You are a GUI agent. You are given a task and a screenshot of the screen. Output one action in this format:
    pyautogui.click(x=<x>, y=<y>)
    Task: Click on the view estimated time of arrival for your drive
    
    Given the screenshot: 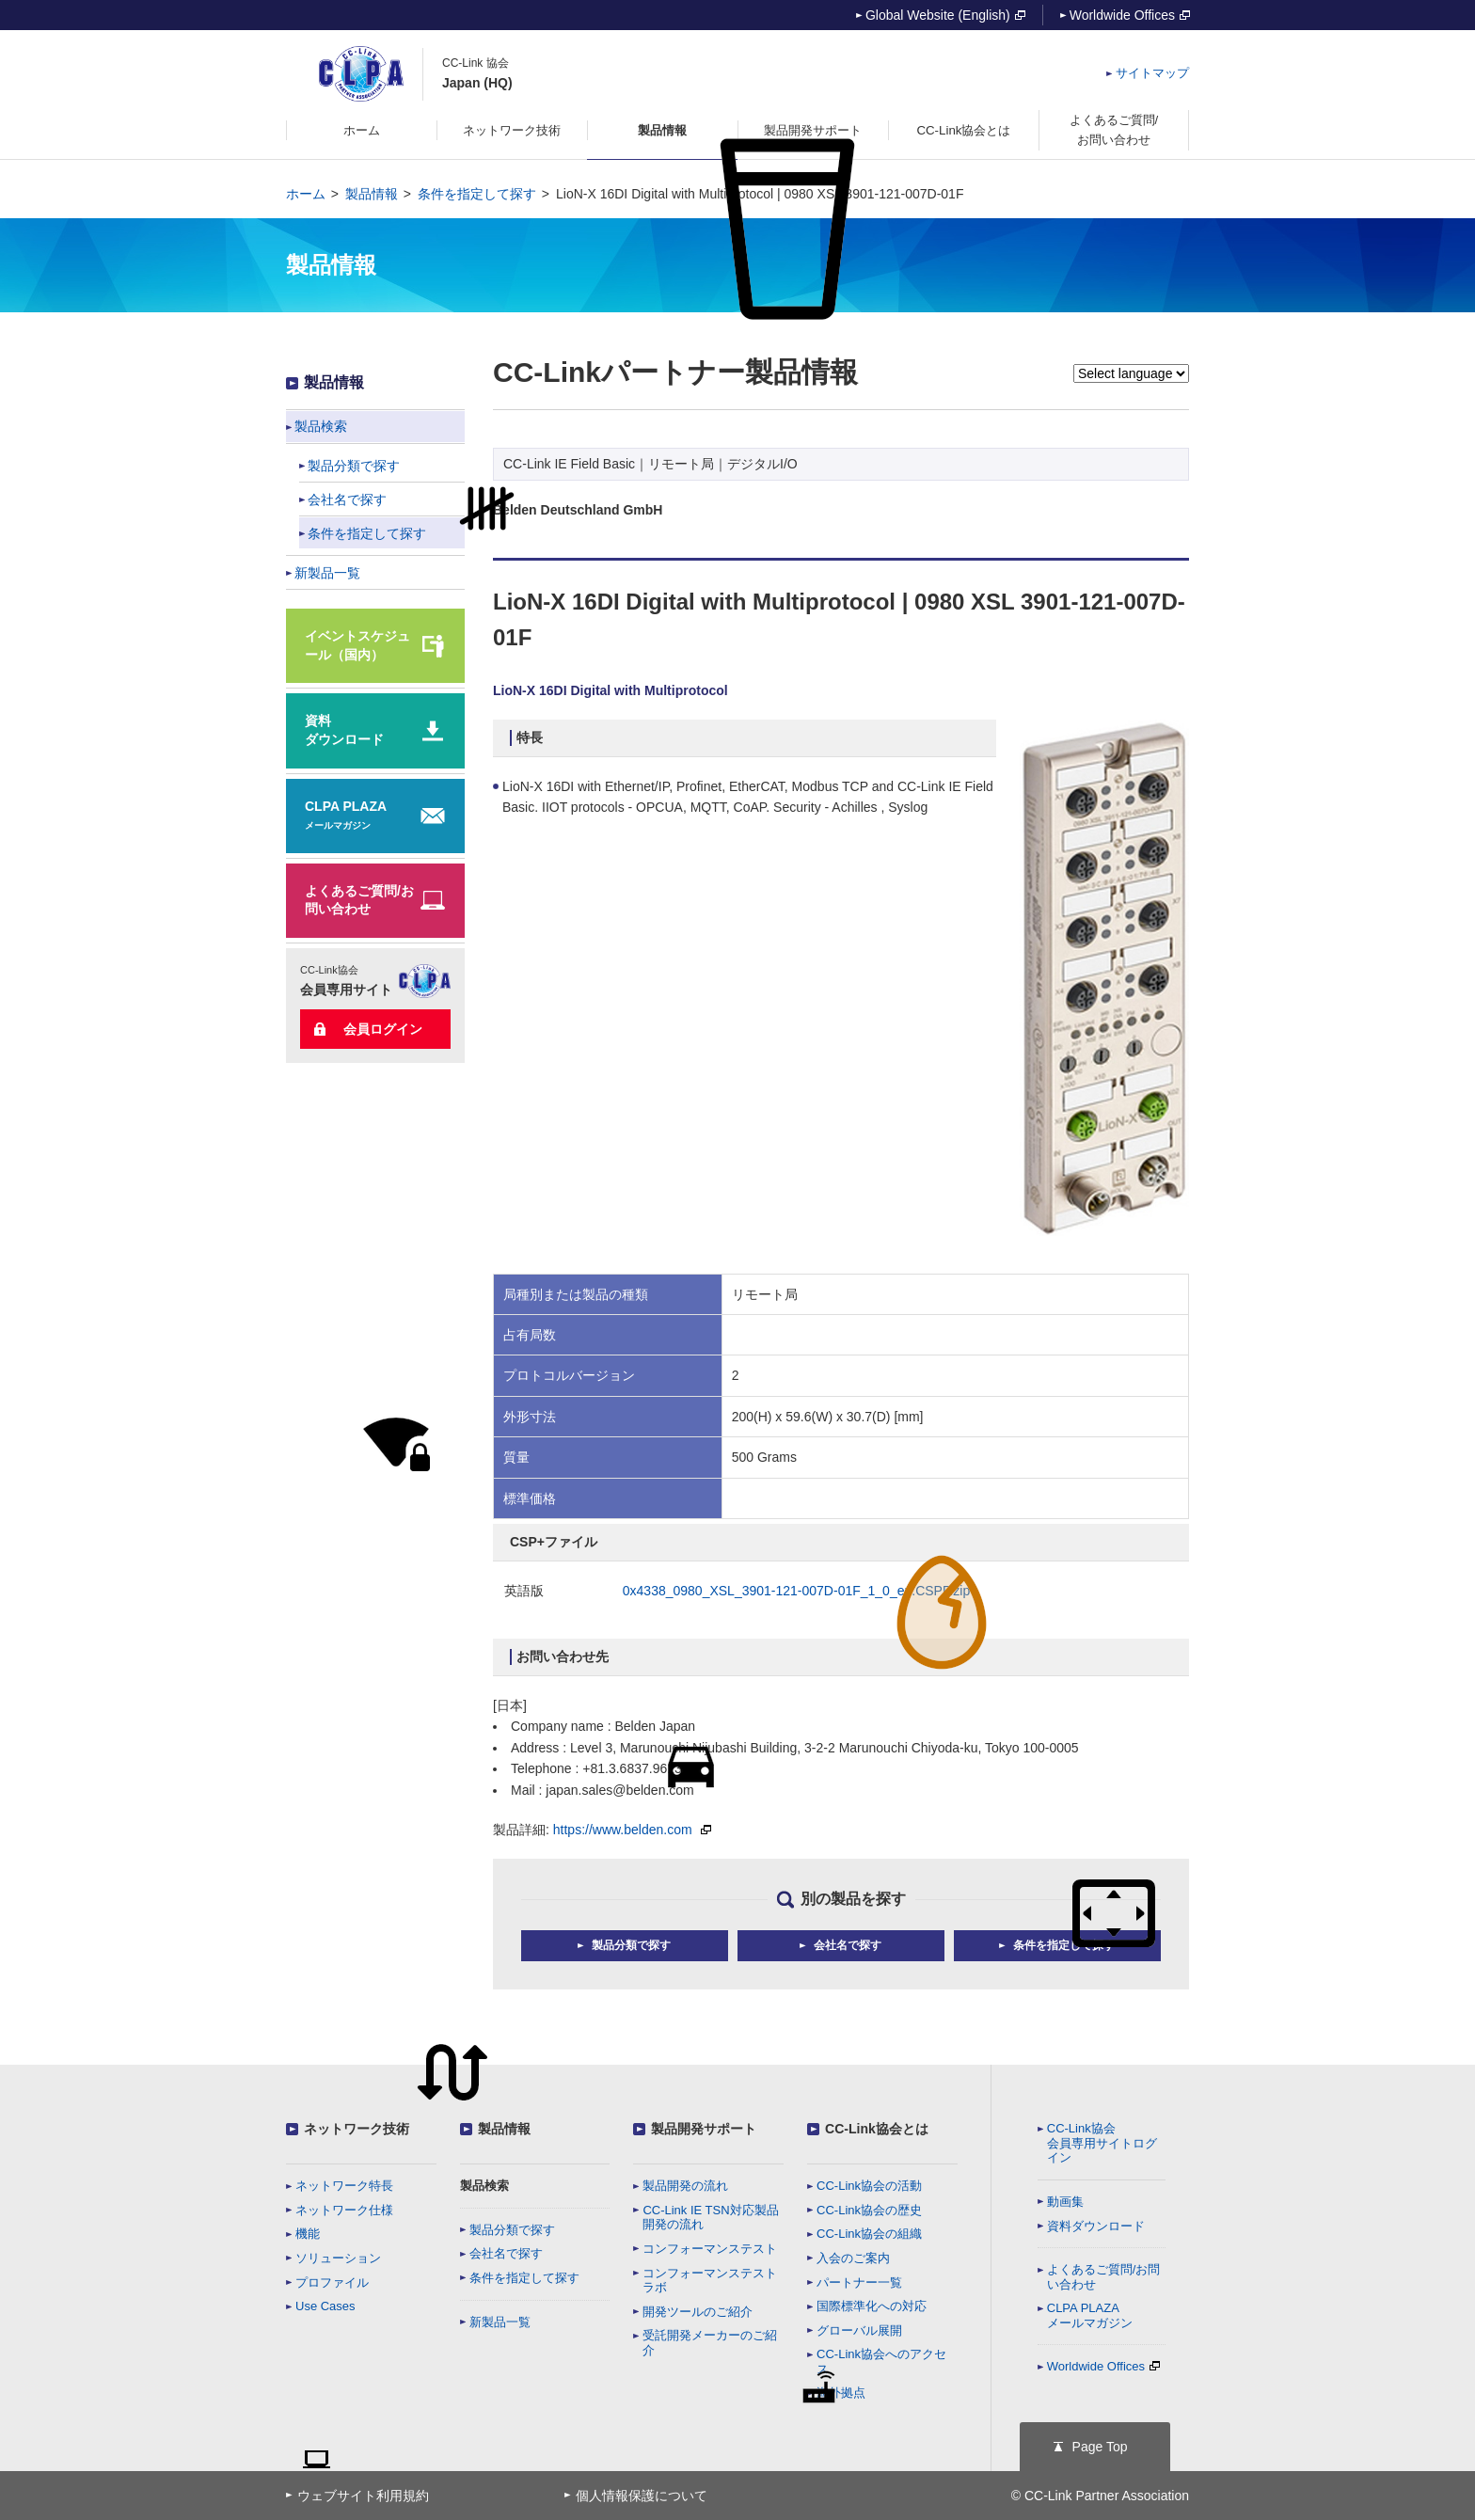 What is the action you would take?
    pyautogui.click(x=690, y=1767)
    